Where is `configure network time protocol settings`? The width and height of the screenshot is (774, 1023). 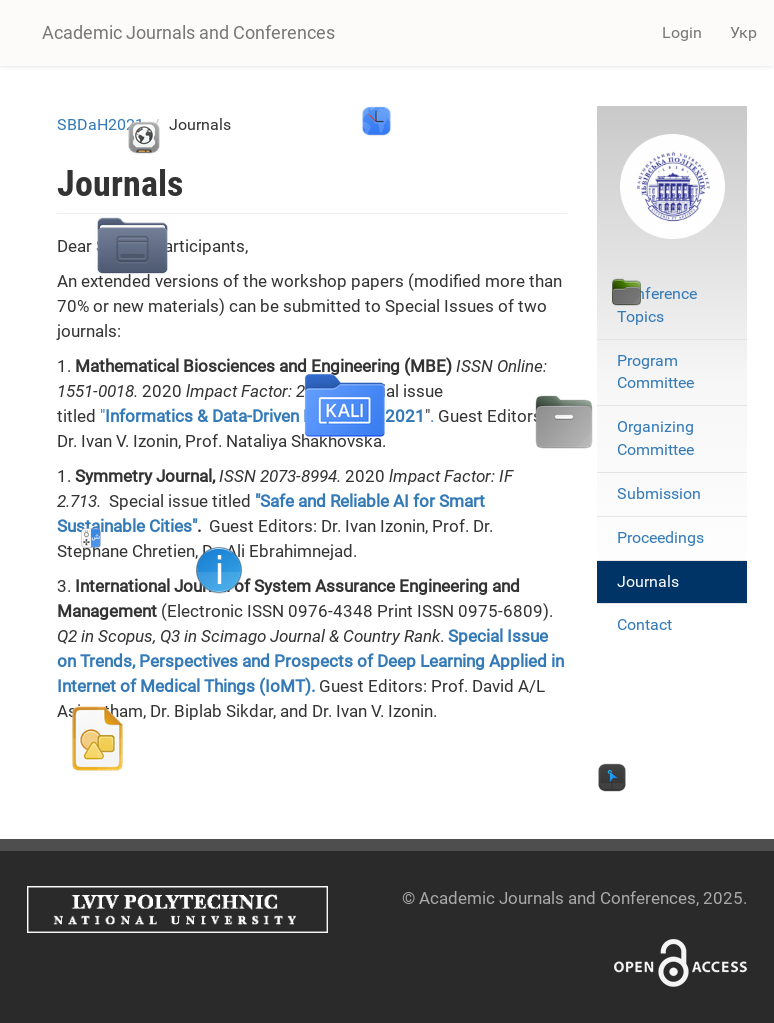
configure network time protocol settings is located at coordinates (376, 121).